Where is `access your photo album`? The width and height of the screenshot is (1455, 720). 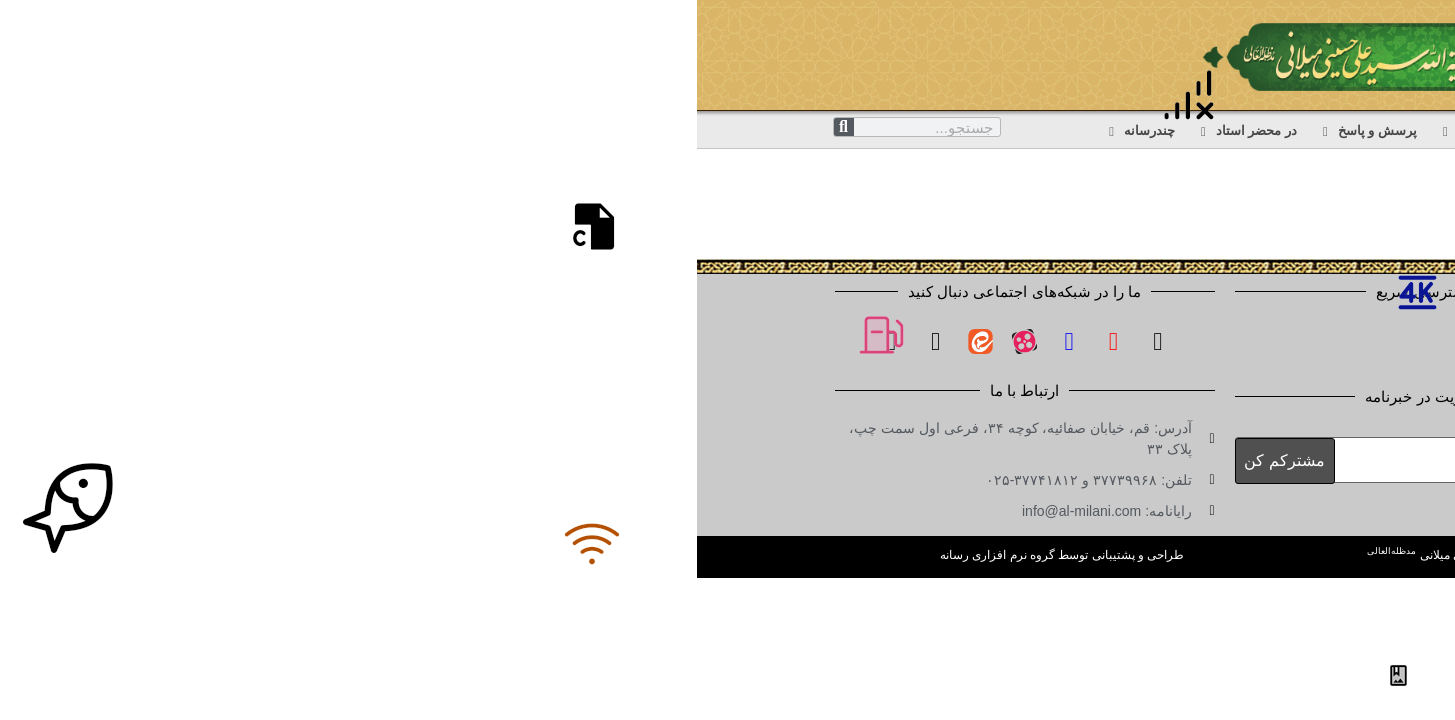 access your photo album is located at coordinates (1398, 675).